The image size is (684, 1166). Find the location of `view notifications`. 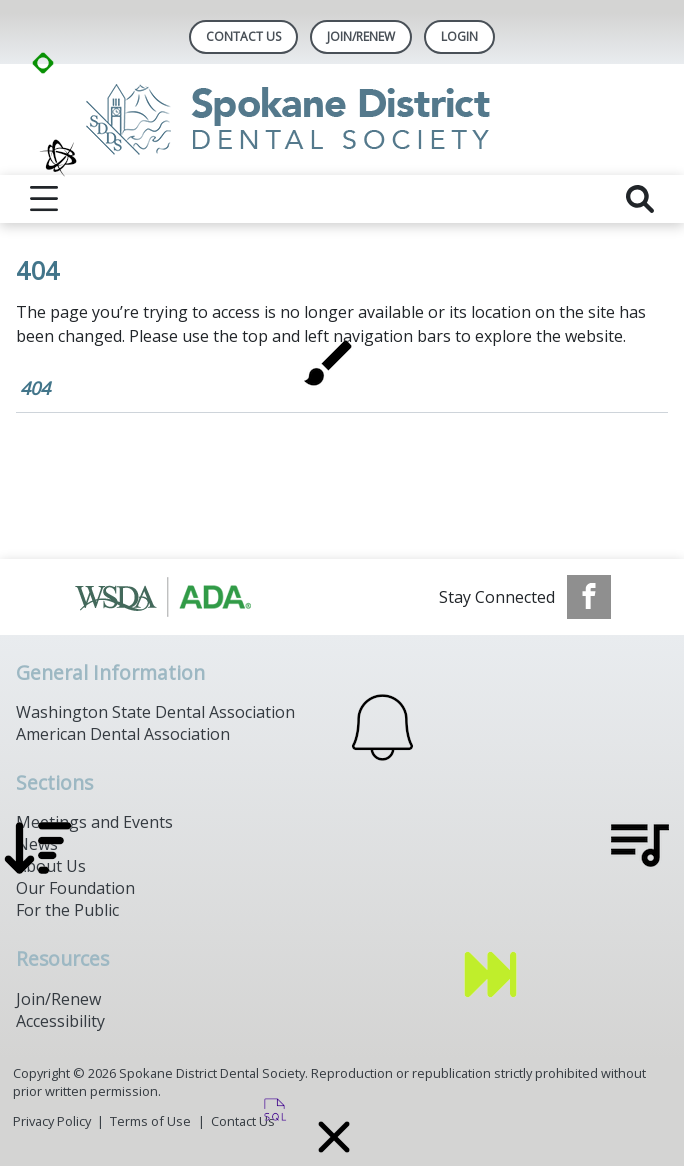

view notifications is located at coordinates (382, 727).